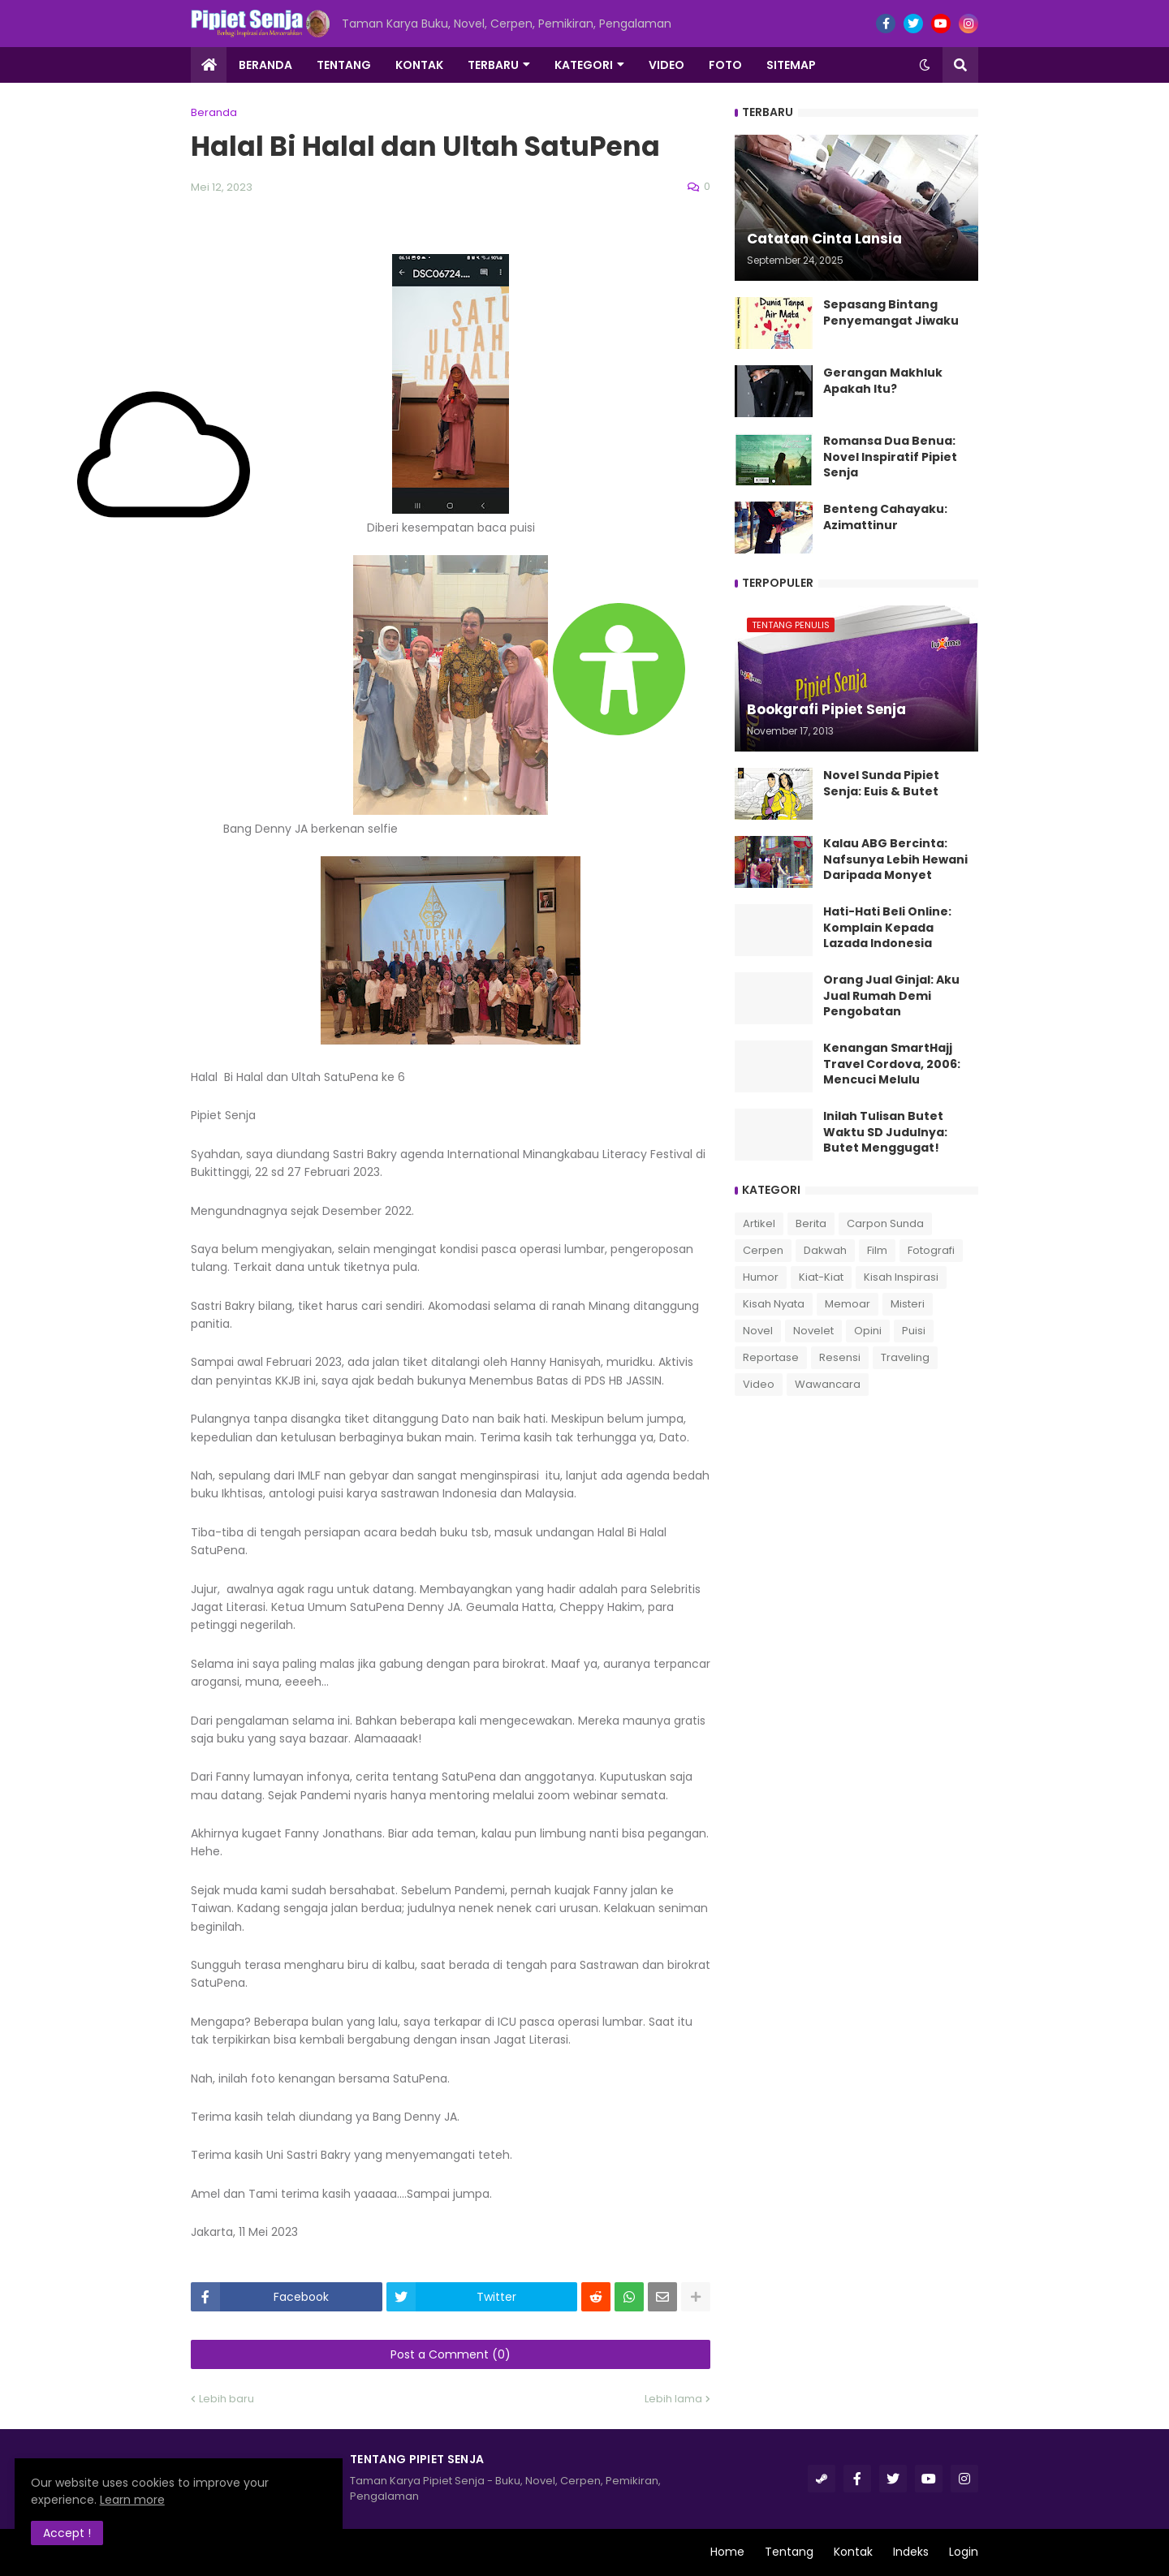 The height and width of the screenshot is (2576, 1169). I want to click on access accessibility settings, so click(619, 669).